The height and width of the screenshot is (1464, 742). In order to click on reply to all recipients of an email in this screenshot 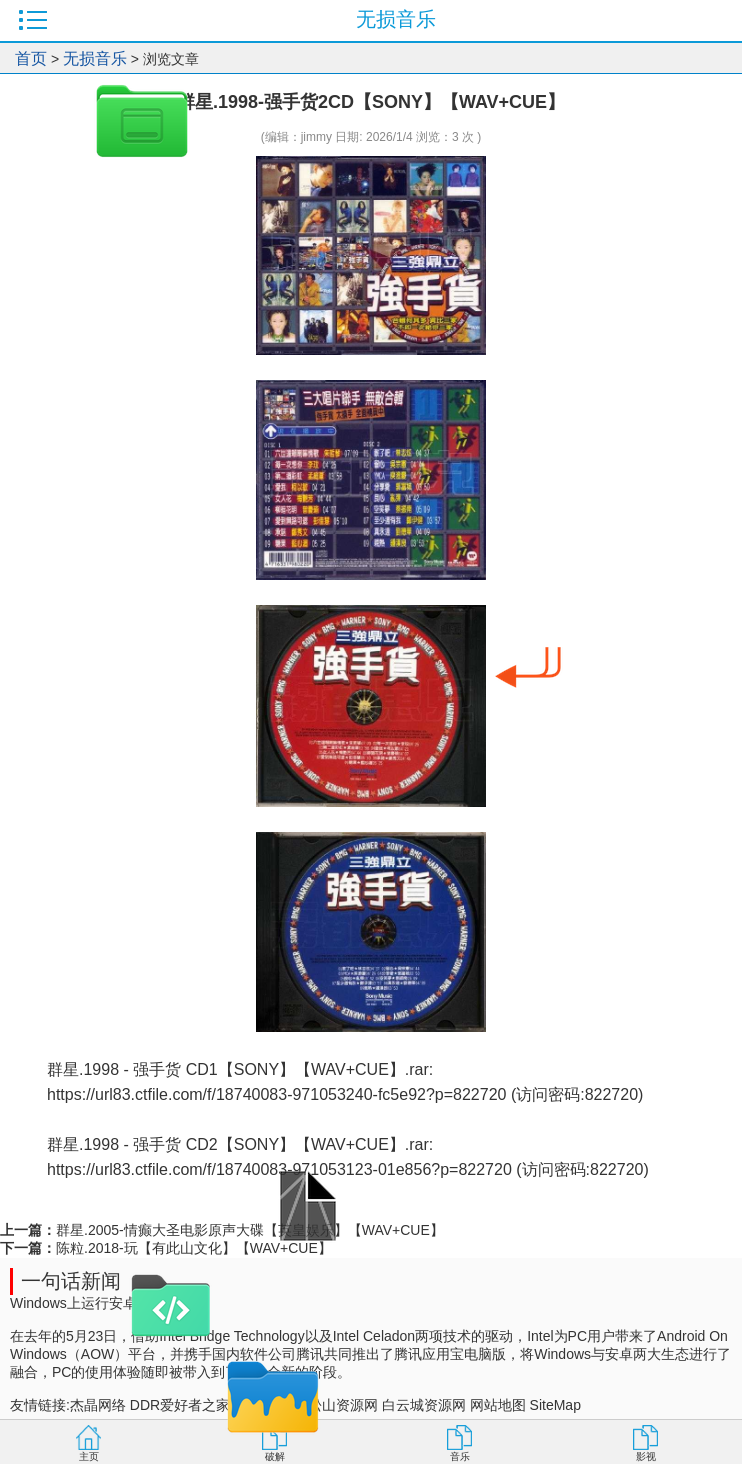, I will do `click(527, 667)`.